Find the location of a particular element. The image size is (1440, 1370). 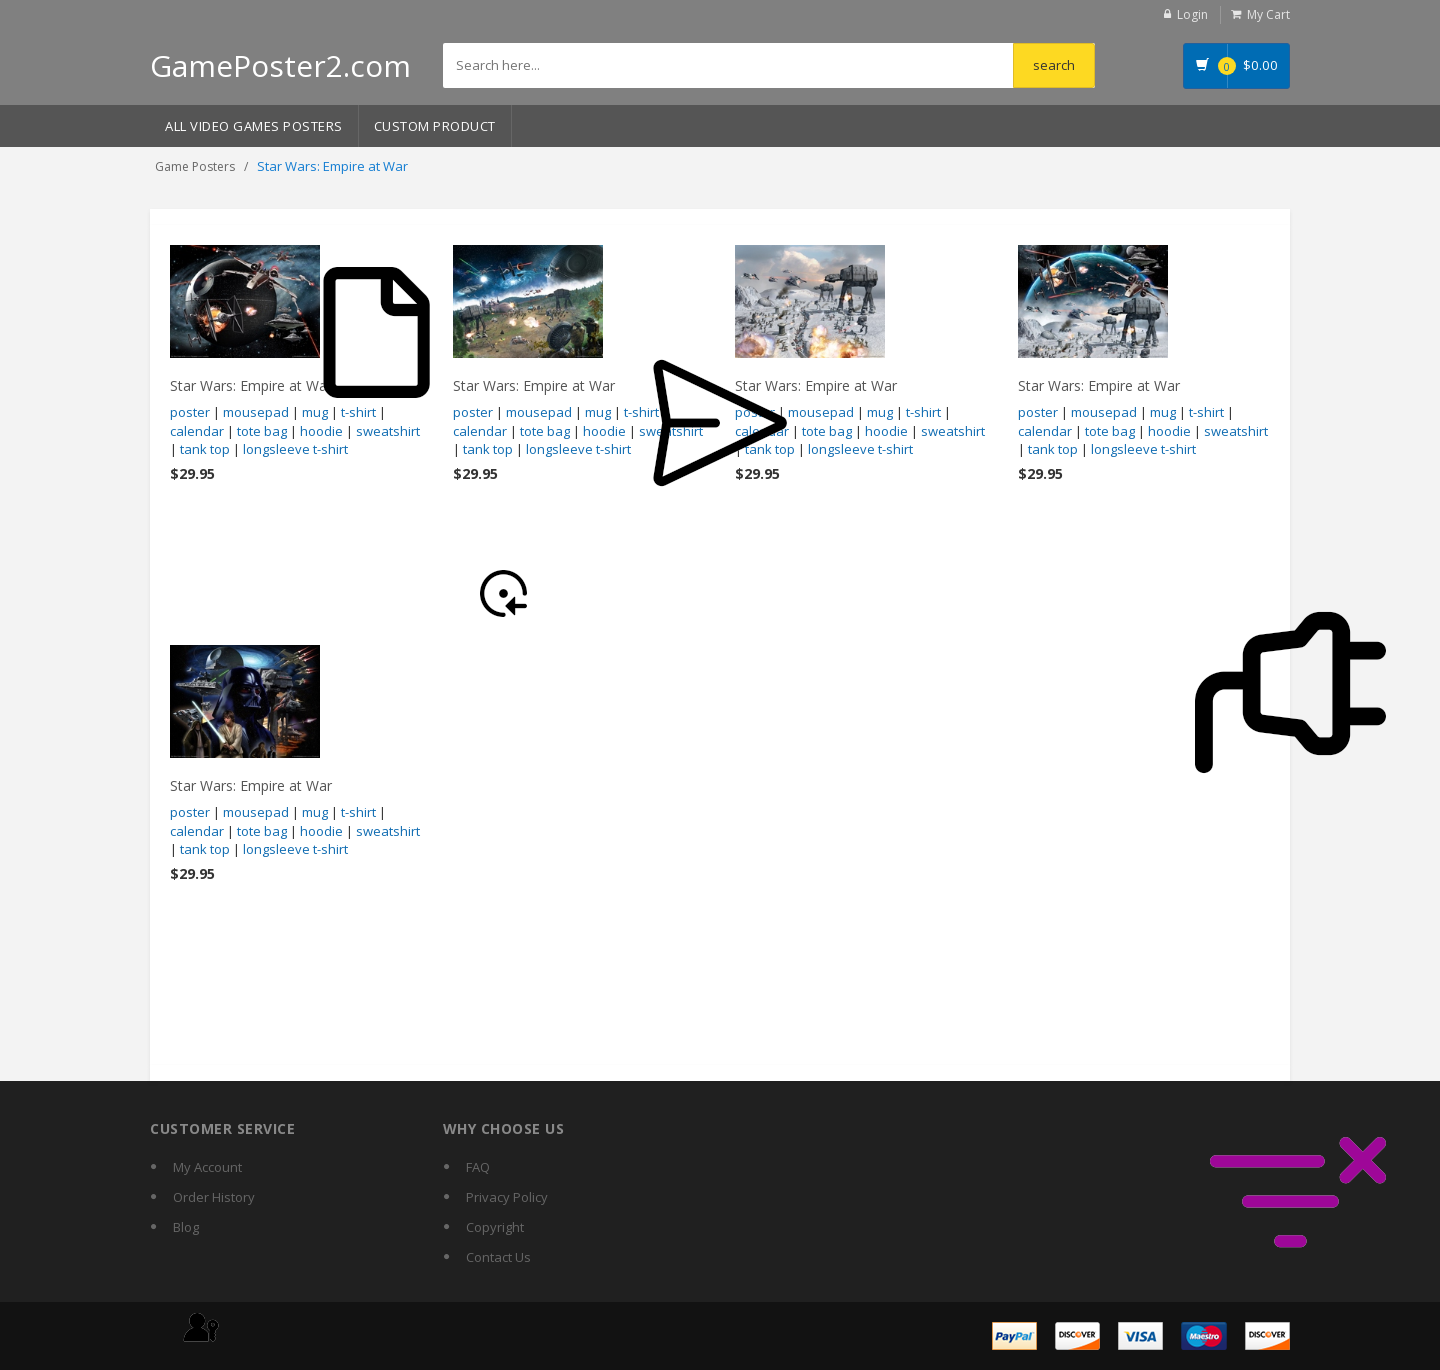

clear all active filters is located at coordinates (1298, 1203).